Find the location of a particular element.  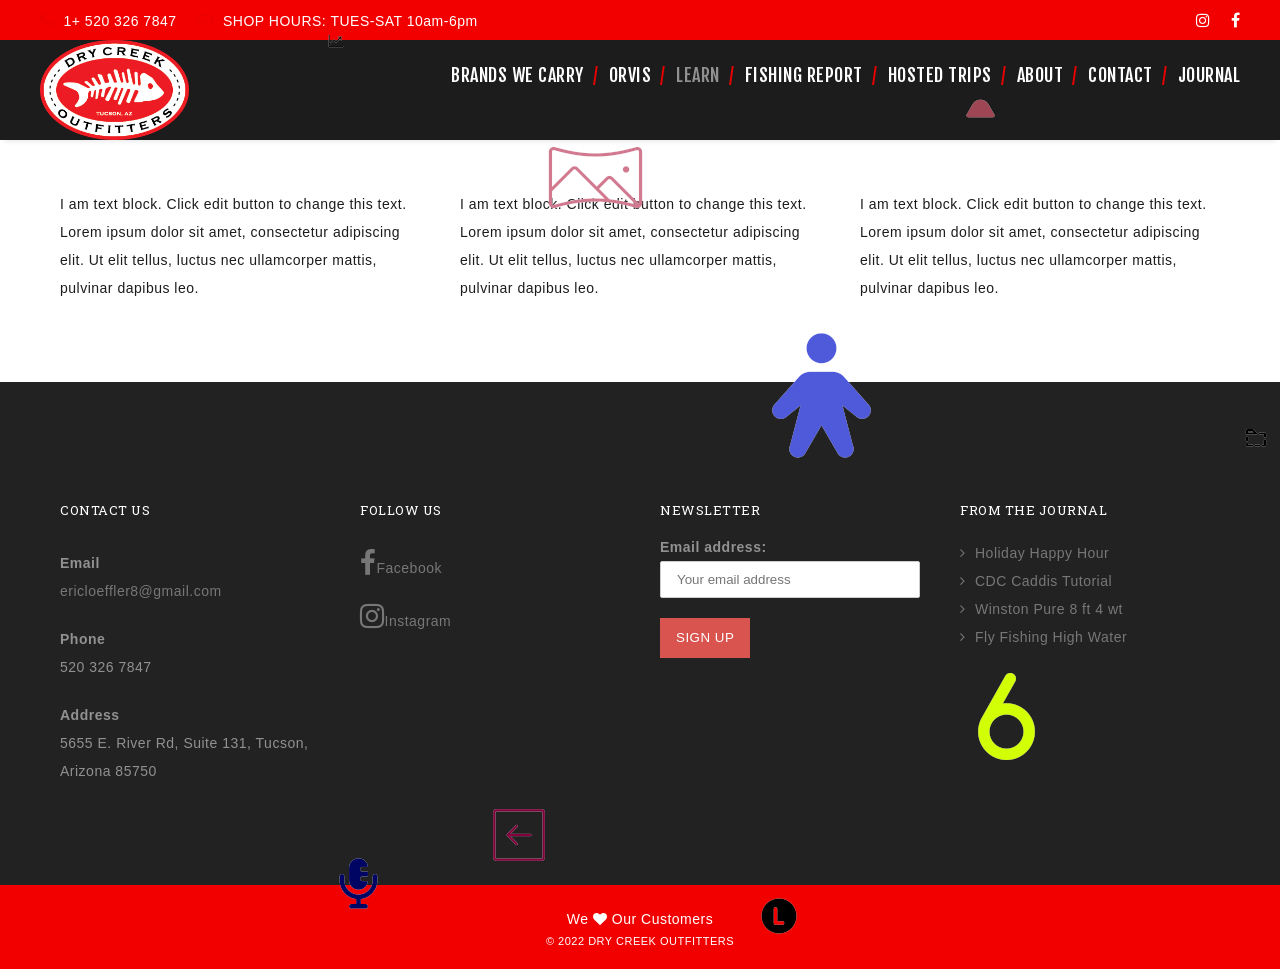

view panorama or wide-angle photos is located at coordinates (595, 177).